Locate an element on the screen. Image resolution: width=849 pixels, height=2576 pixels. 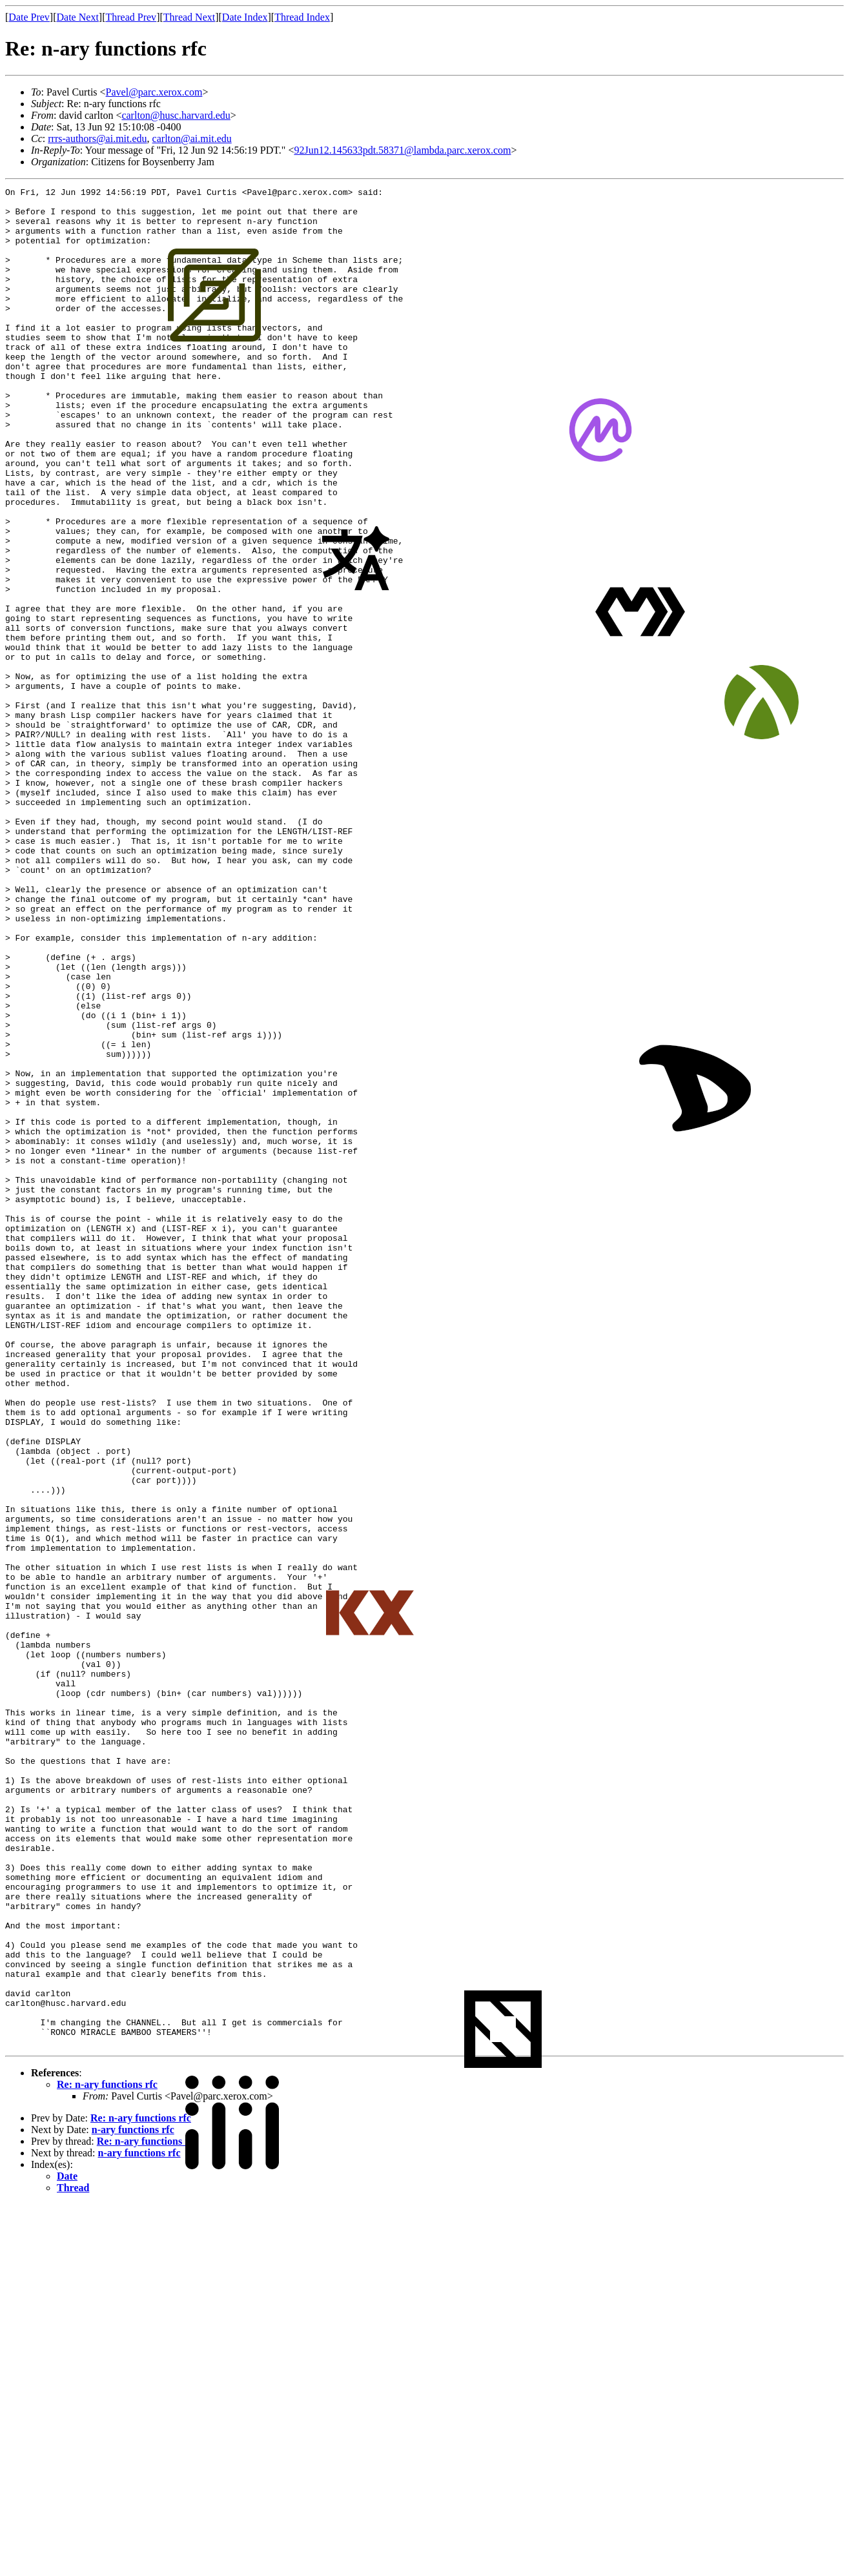
kx systems company logo is located at coordinates (370, 1613).